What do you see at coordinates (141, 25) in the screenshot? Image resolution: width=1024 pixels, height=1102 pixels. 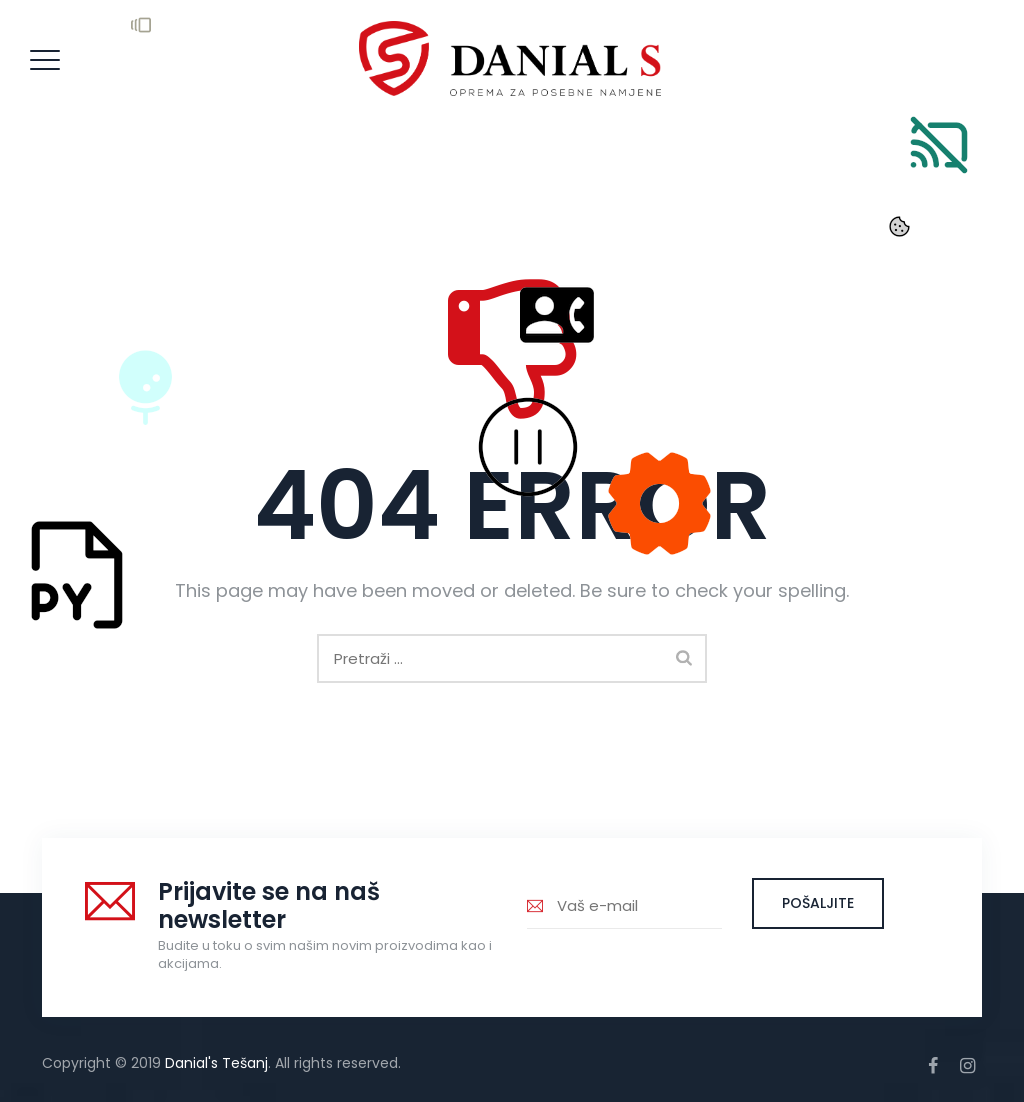 I see `view version history` at bounding box center [141, 25].